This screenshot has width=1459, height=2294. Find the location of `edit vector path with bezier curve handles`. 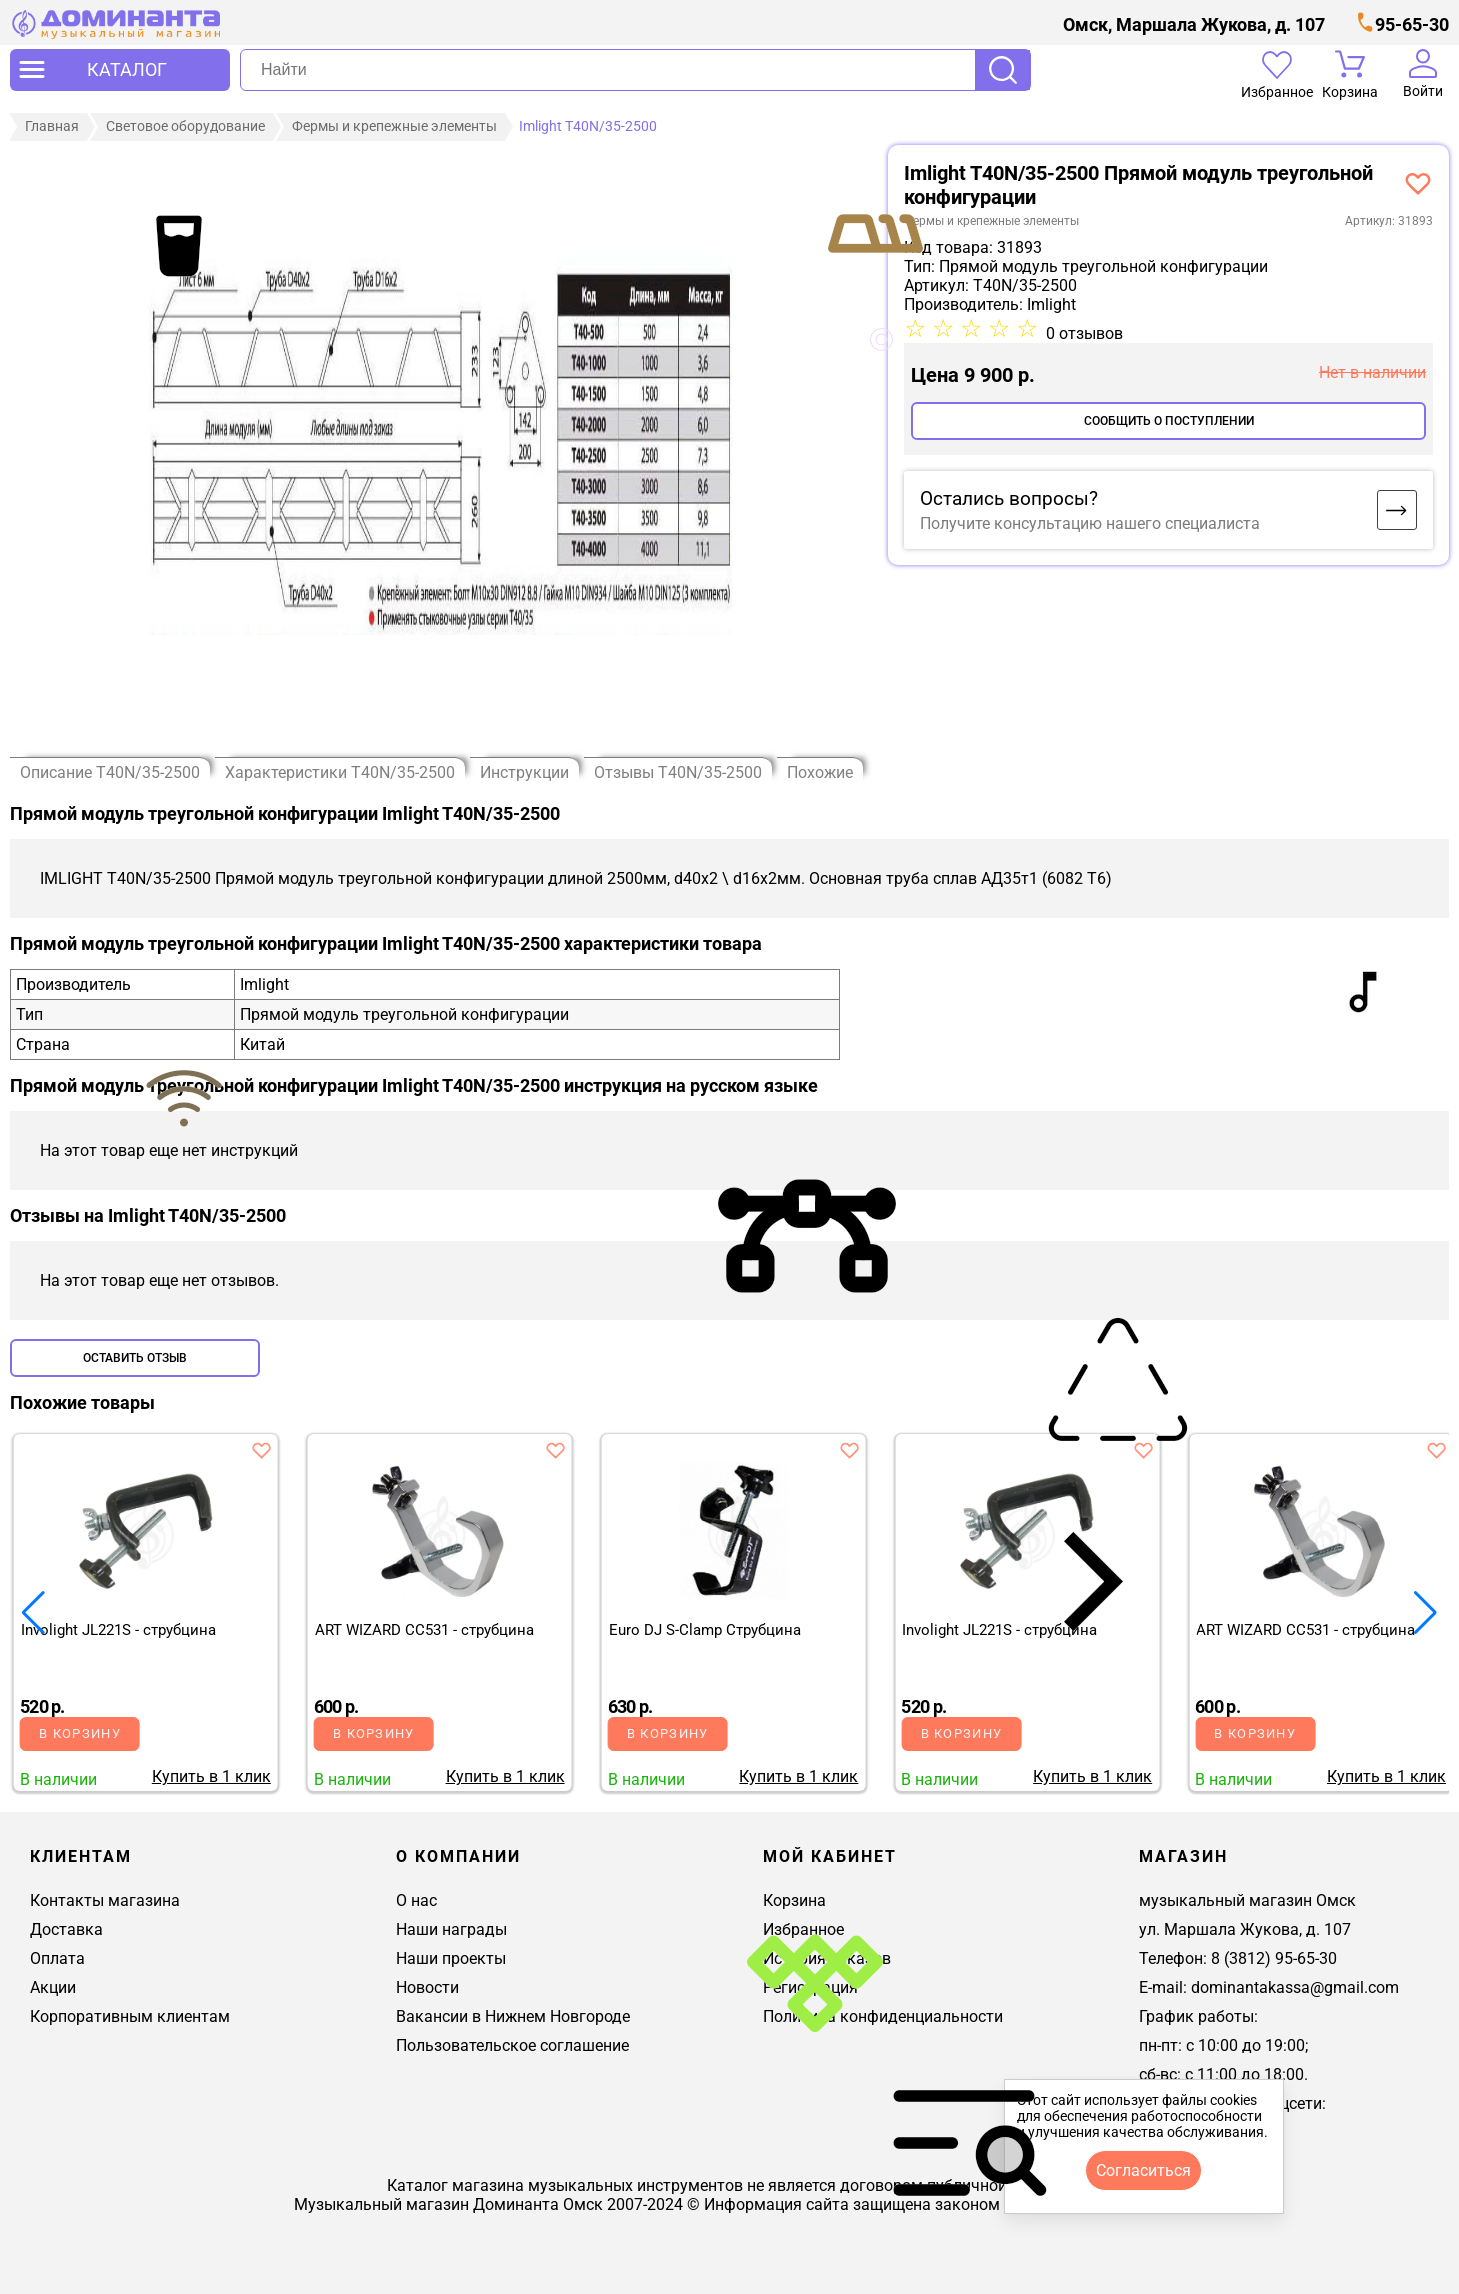

edit vector path with bezier curve handles is located at coordinates (807, 1236).